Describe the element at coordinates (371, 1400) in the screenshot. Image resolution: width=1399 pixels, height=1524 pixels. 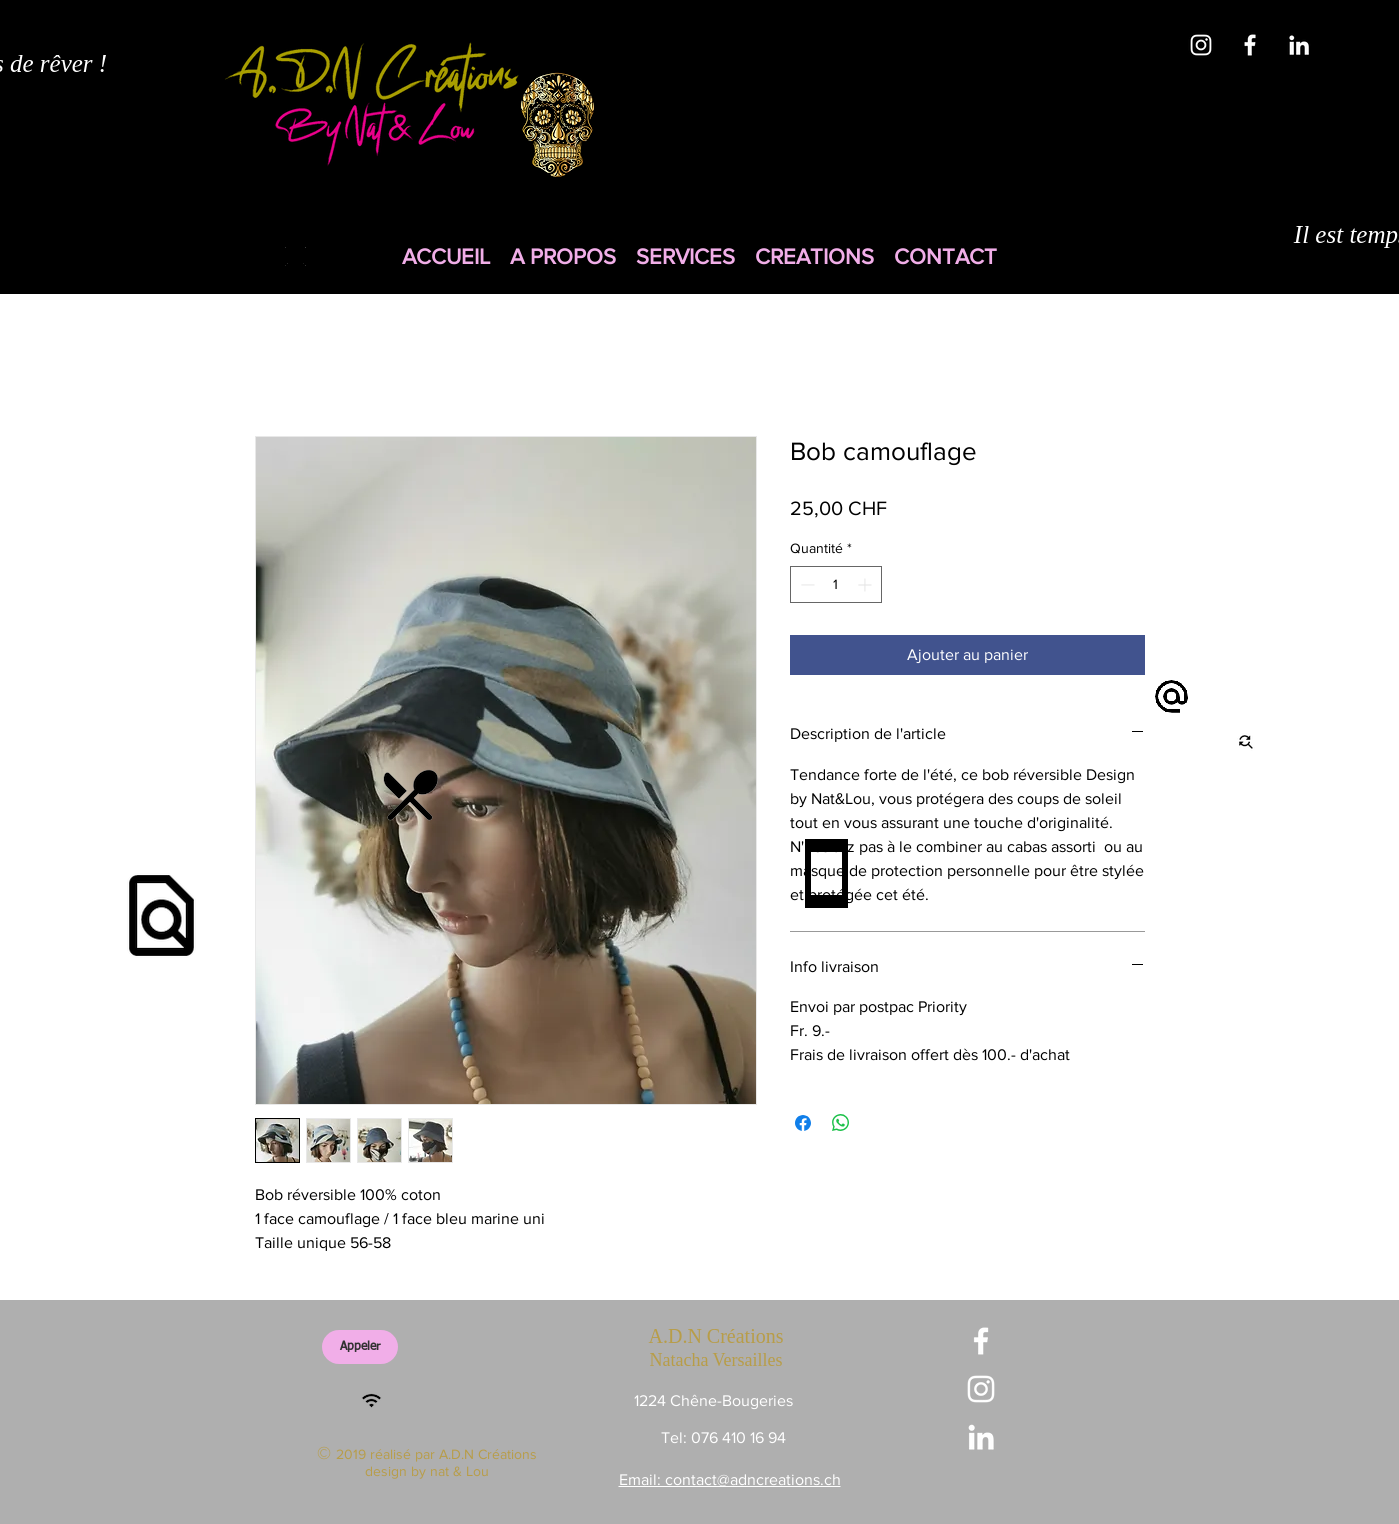
I see `indicates active wifi connection` at that location.